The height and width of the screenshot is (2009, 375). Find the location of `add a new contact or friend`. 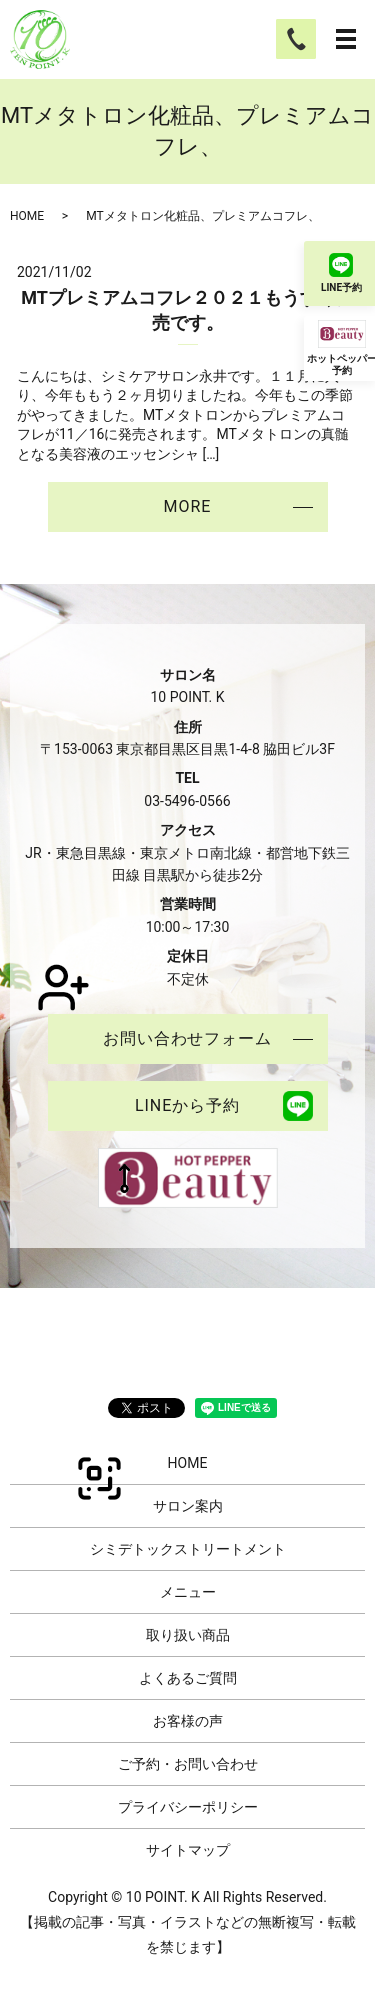

add a new contact or friend is located at coordinates (63, 987).